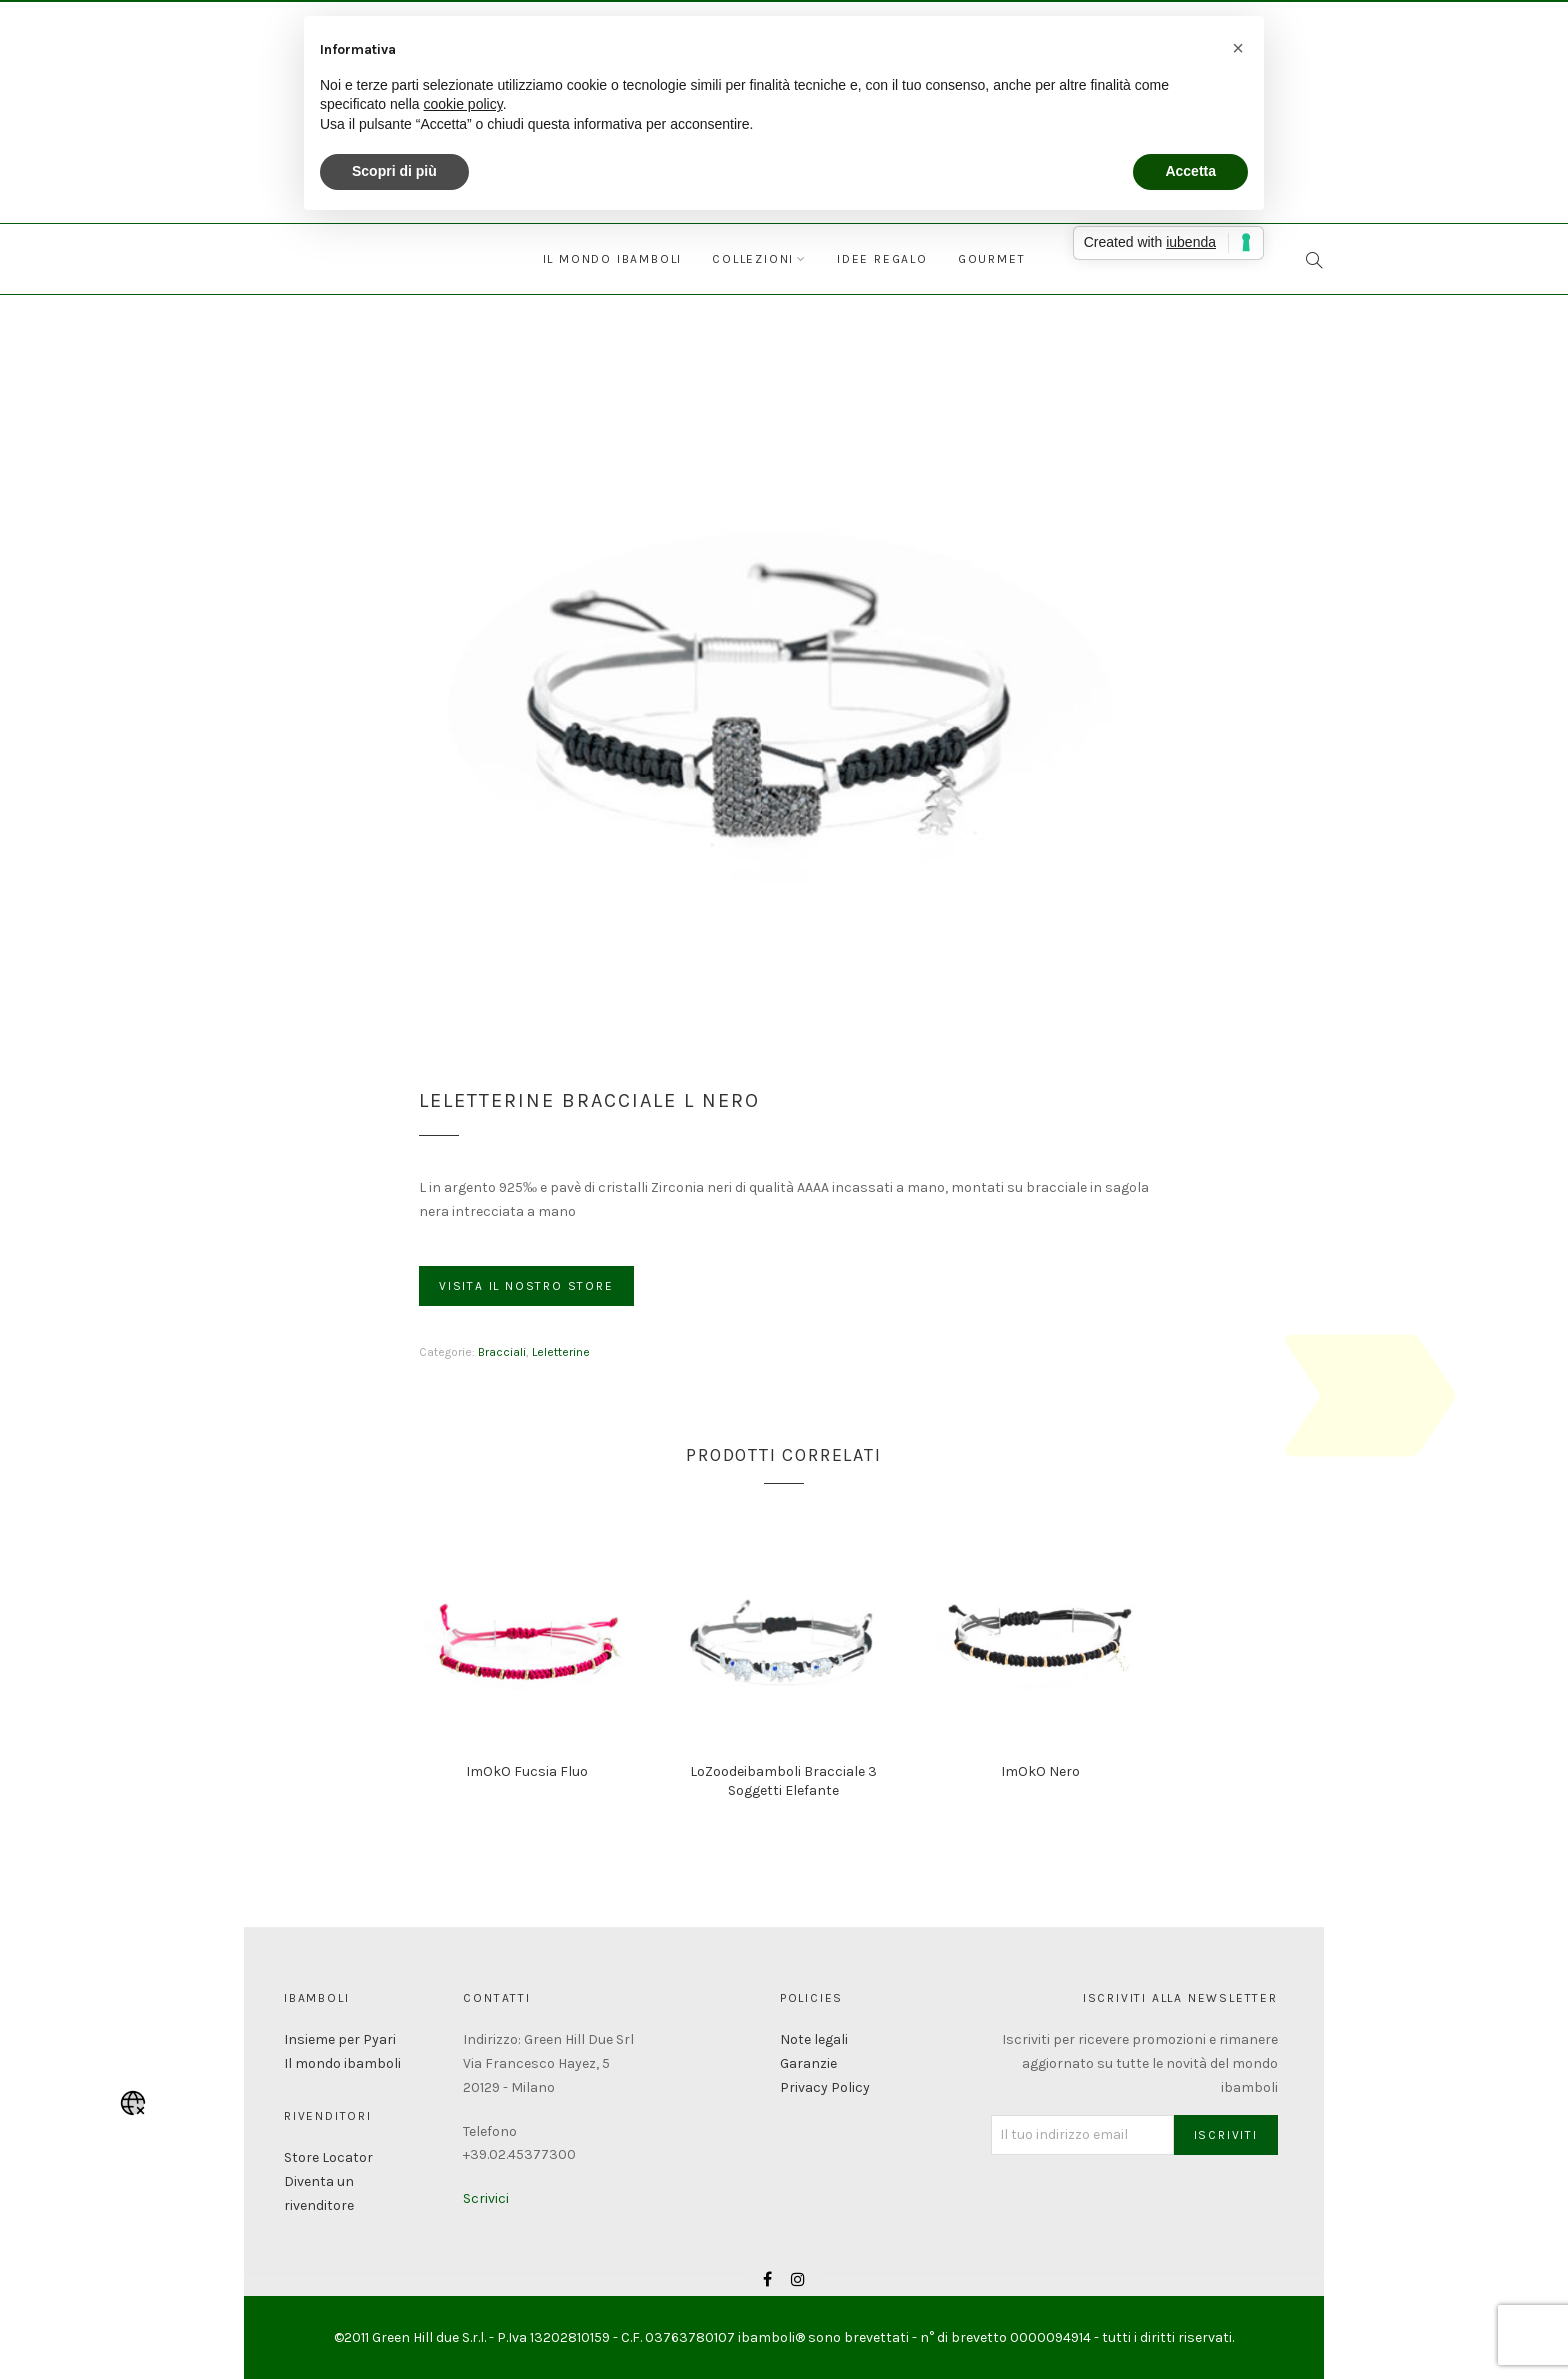 This screenshot has height=2379, width=1568. Describe the element at coordinates (133, 2103) in the screenshot. I see `disable internet or web access` at that location.